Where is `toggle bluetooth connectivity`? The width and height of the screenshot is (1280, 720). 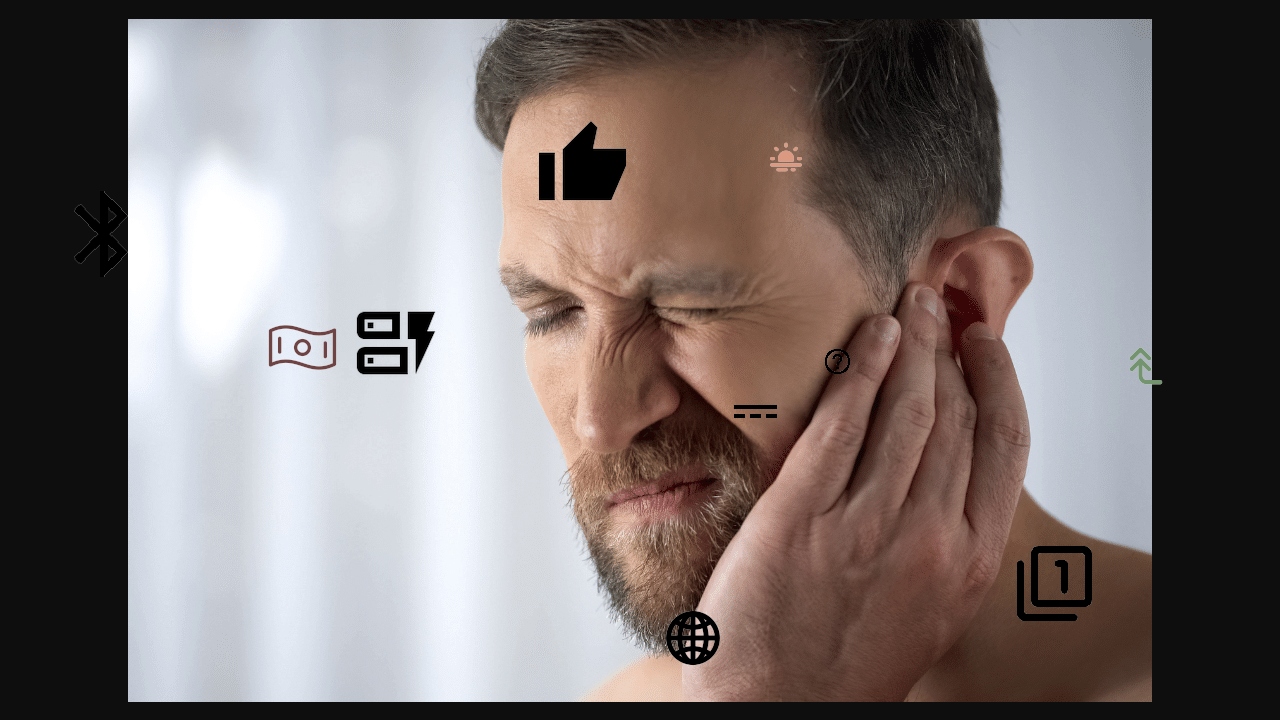 toggle bluetooth connectivity is located at coordinates (104, 234).